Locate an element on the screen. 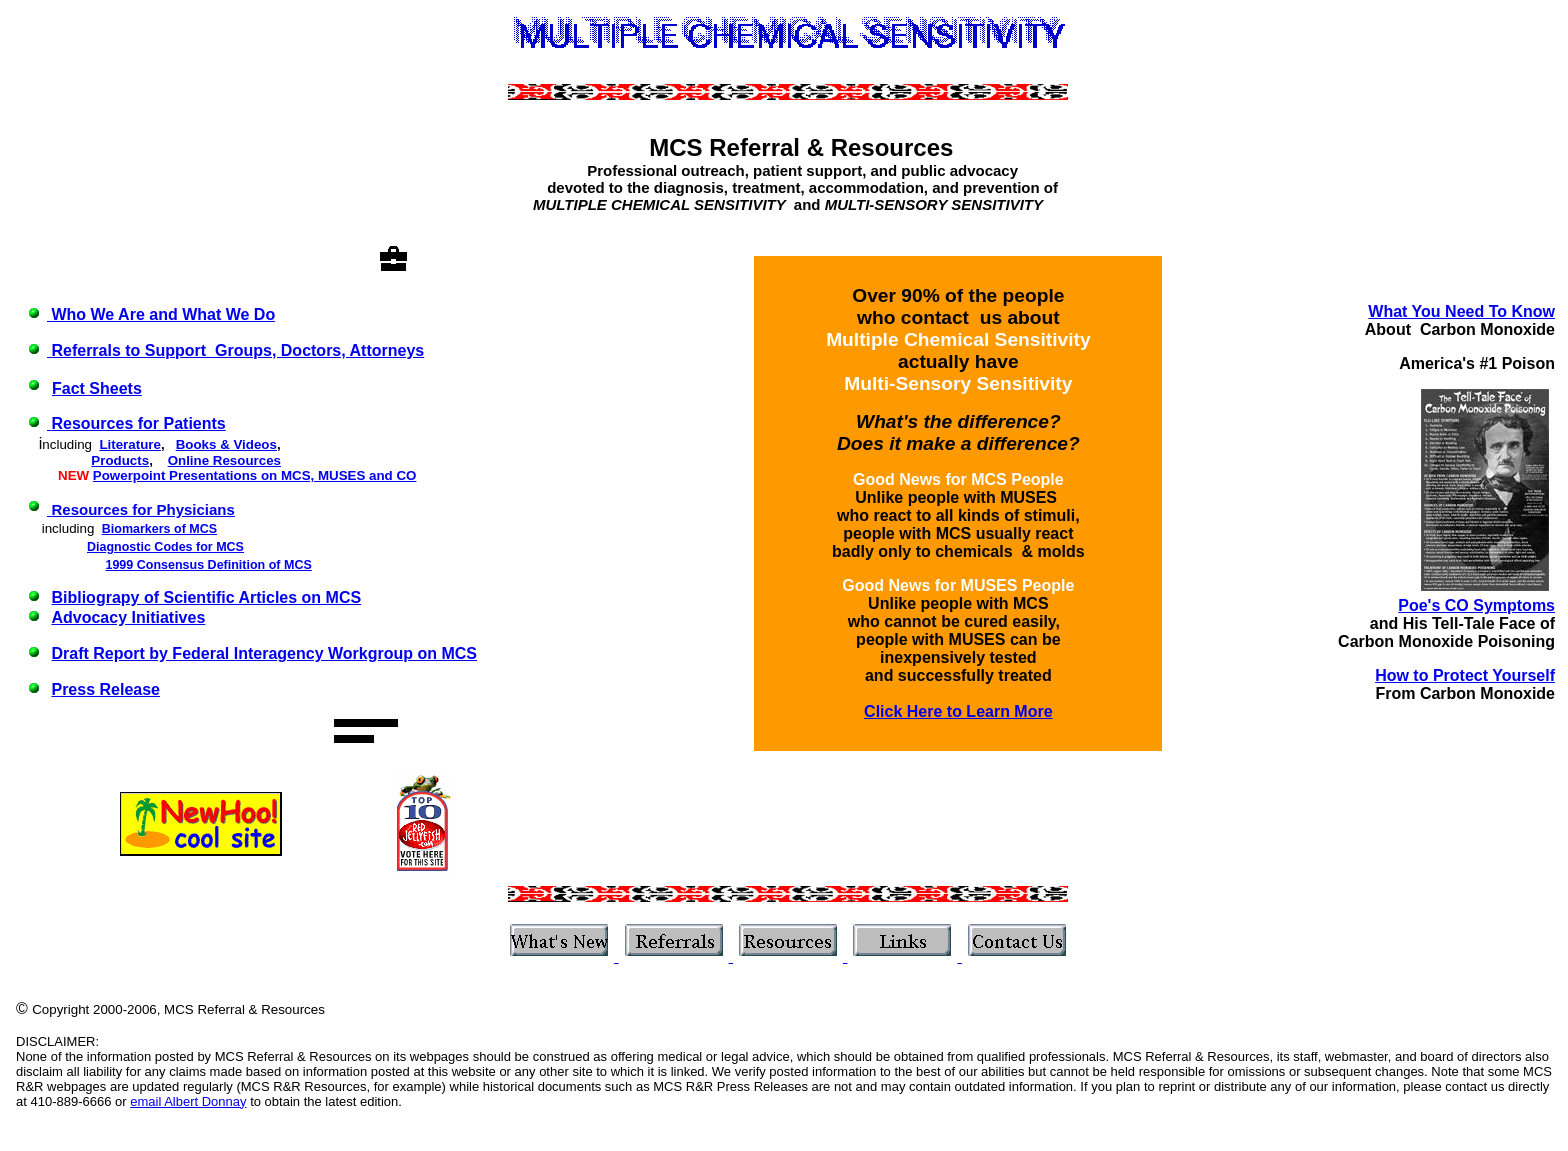 Image resolution: width=1568 pixels, height=1151 pixels. enter a short text response is located at coordinates (366, 731).